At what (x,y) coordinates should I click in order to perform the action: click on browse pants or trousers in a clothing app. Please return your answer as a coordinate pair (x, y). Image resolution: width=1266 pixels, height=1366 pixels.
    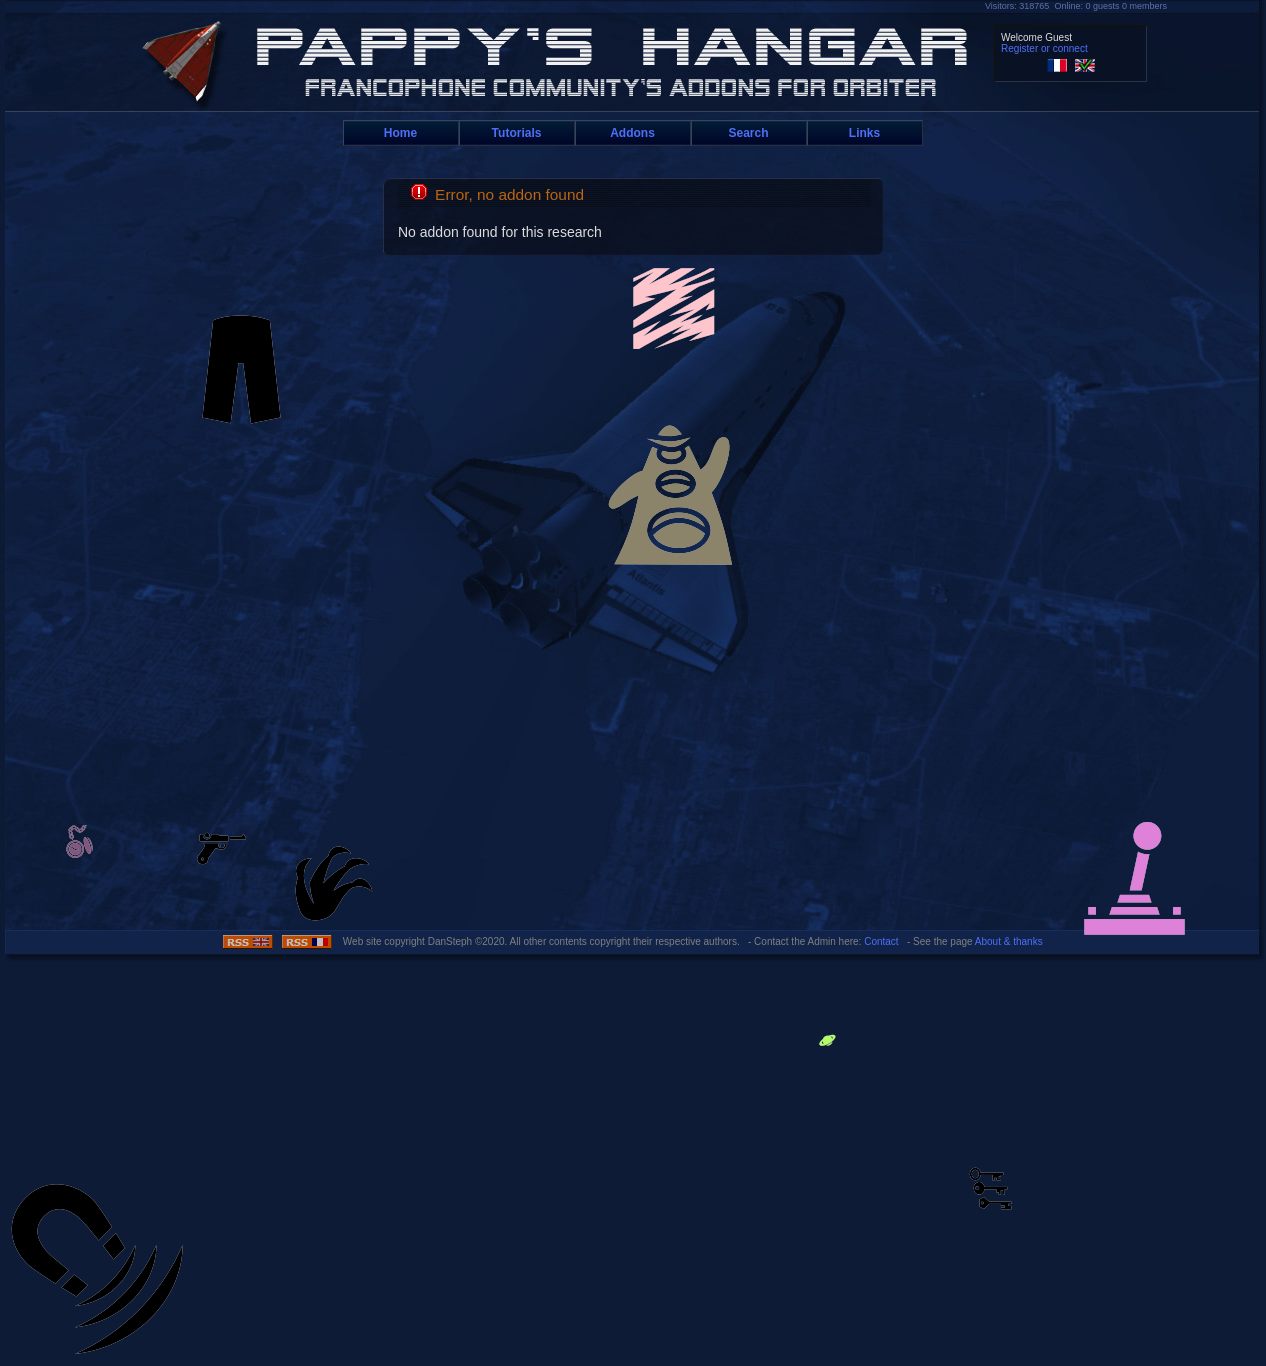
    Looking at the image, I should click on (241, 369).